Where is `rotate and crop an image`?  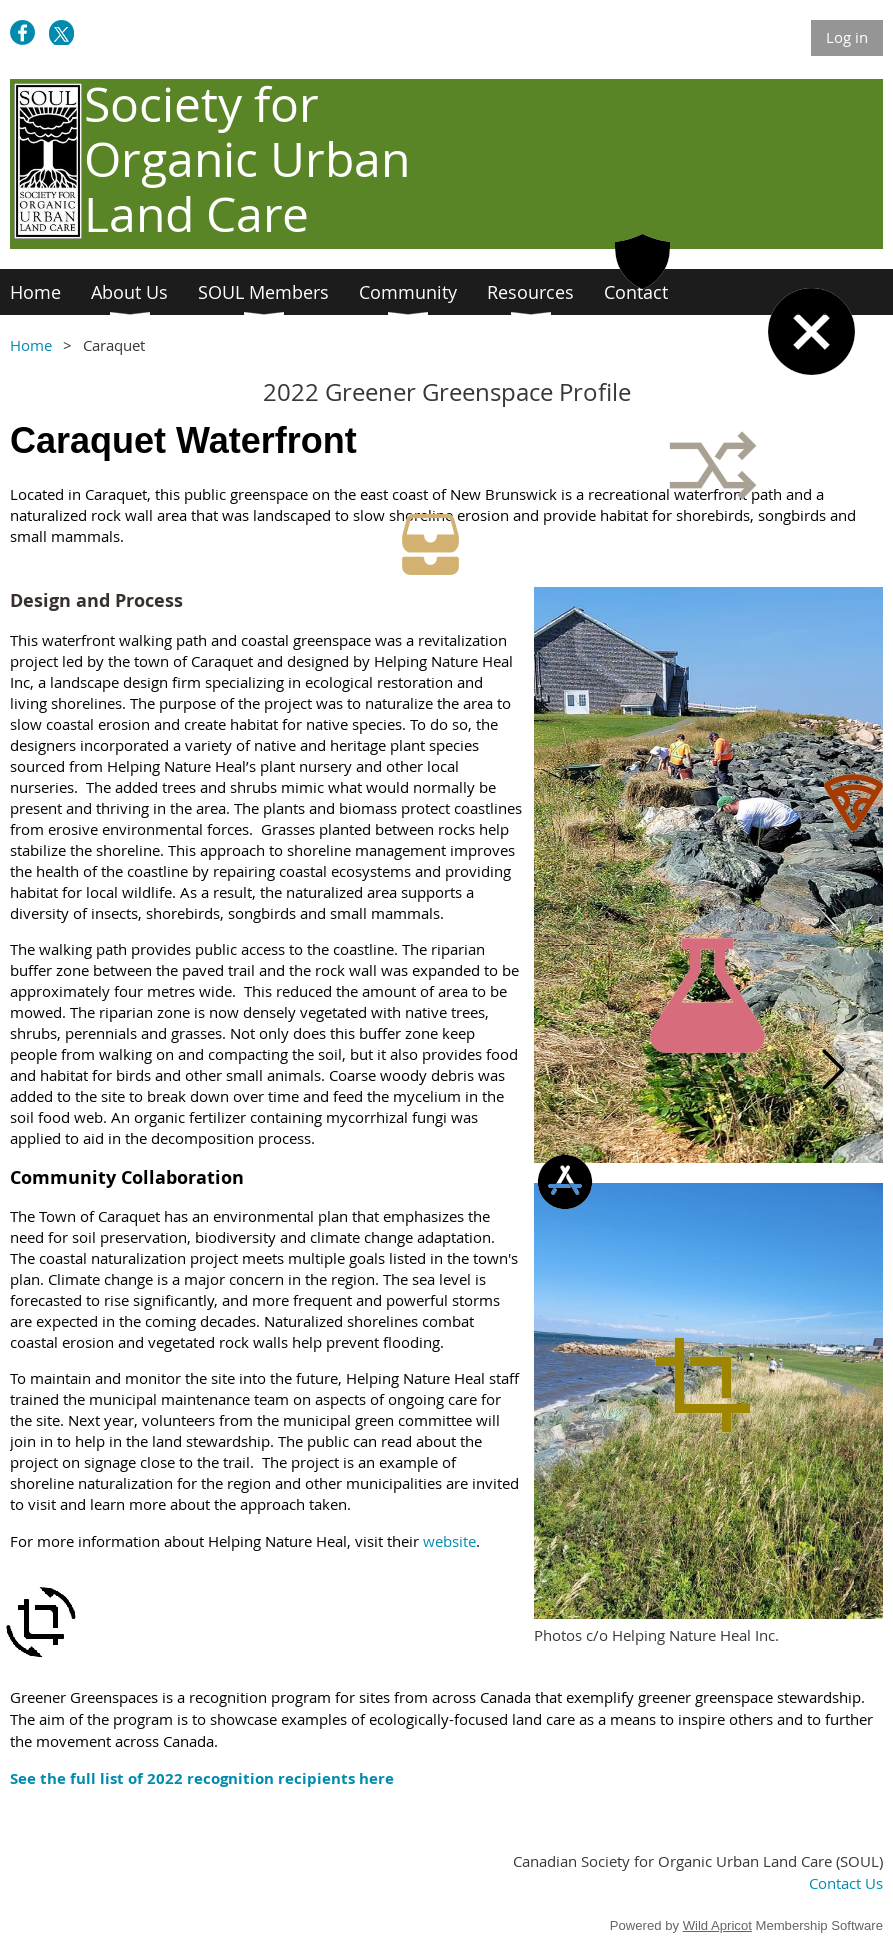 rotate and crop an image is located at coordinates (41, 1622).